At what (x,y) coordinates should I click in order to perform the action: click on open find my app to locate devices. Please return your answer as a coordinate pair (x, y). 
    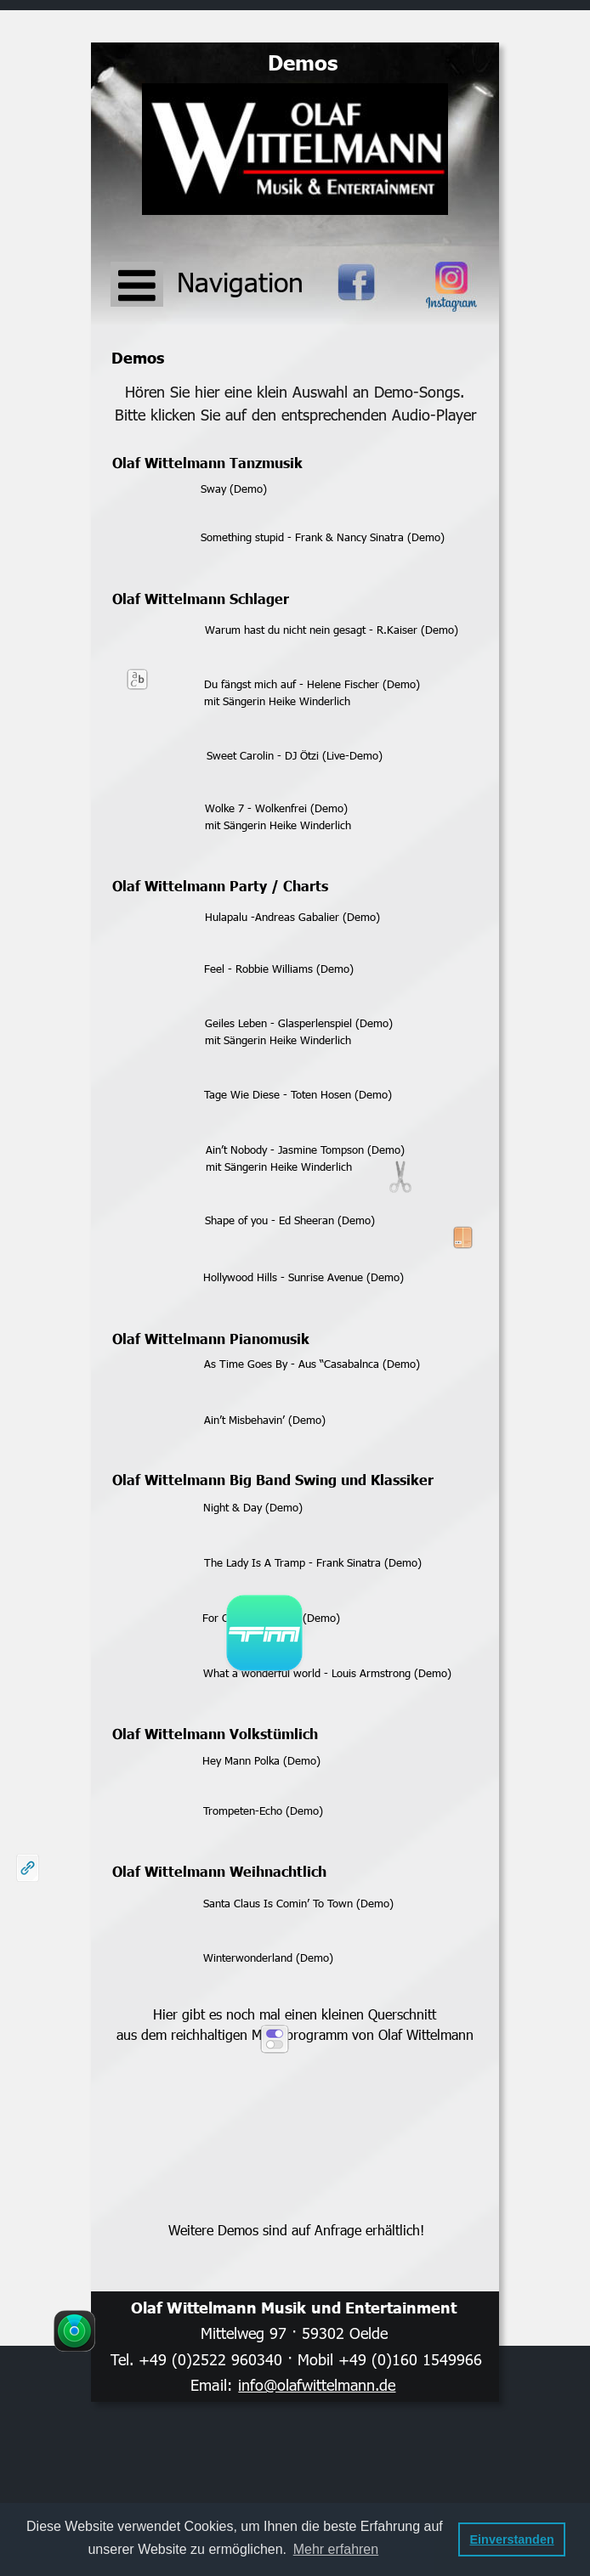
    Looking at the image, I should click on (74, 2330).